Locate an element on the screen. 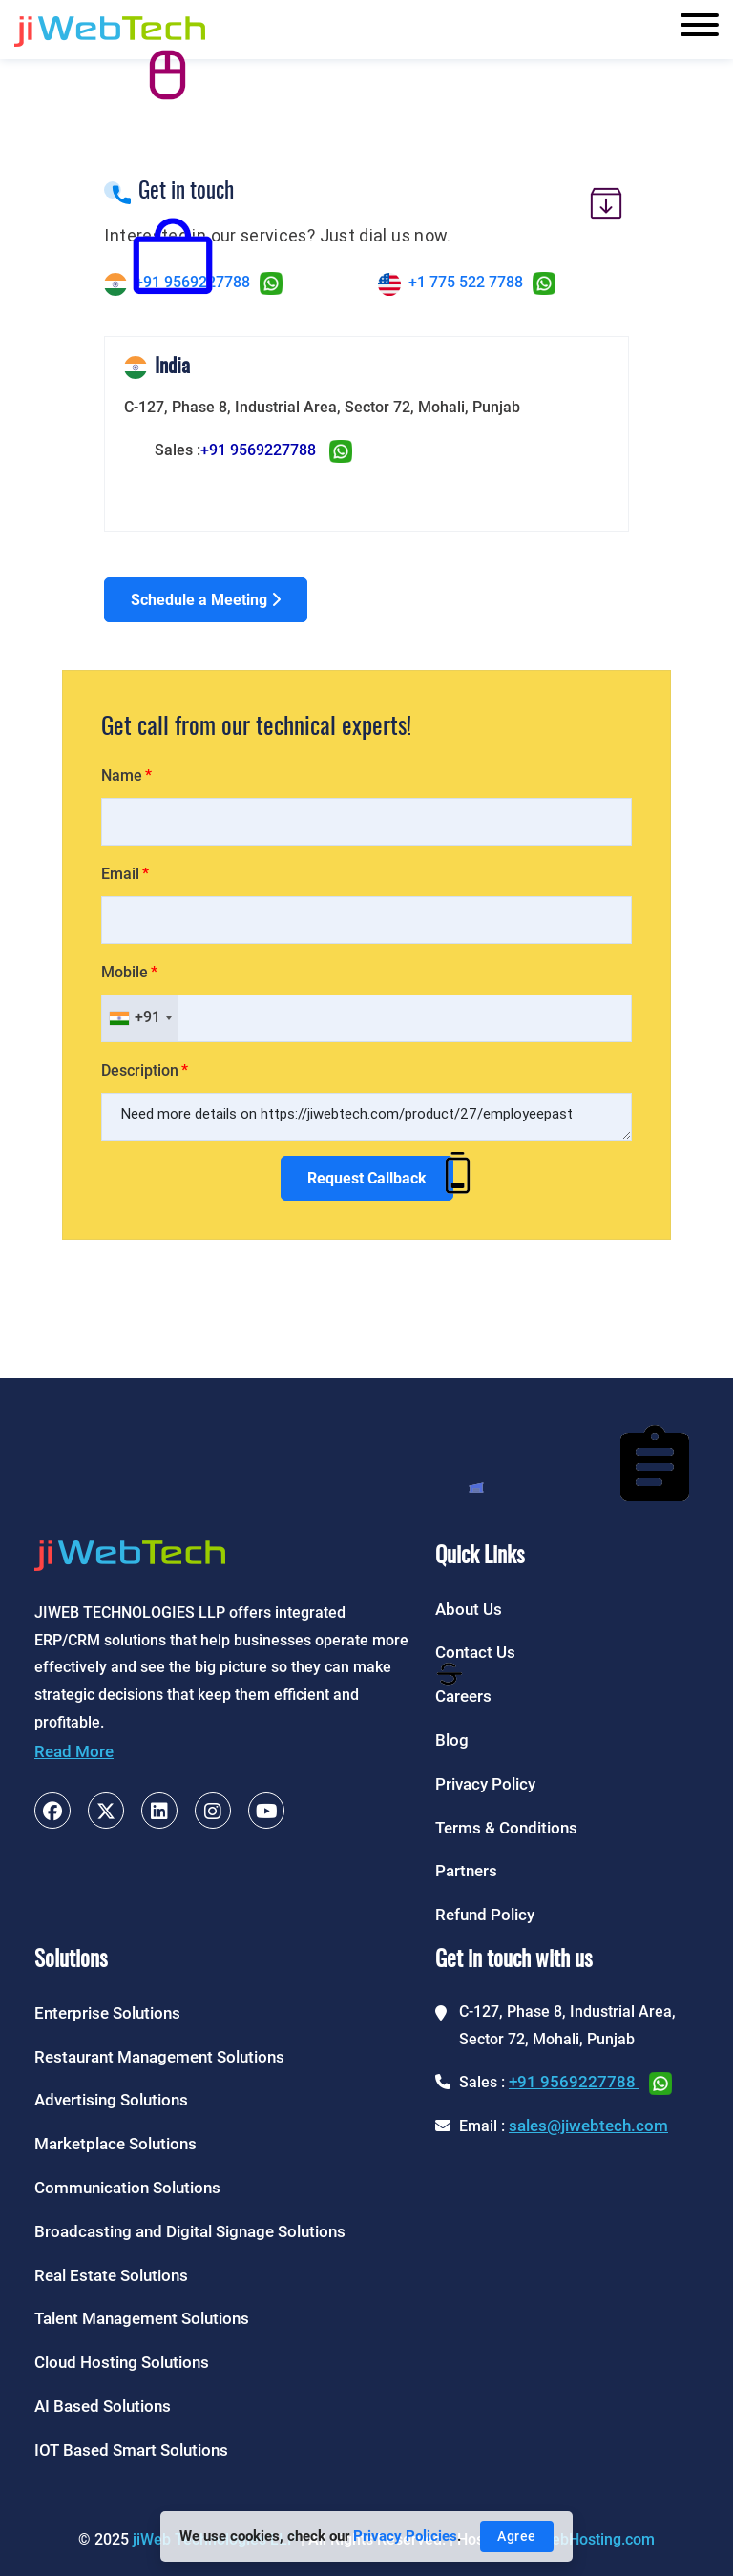  download to storage or archive is located at coordinates (606, 203).